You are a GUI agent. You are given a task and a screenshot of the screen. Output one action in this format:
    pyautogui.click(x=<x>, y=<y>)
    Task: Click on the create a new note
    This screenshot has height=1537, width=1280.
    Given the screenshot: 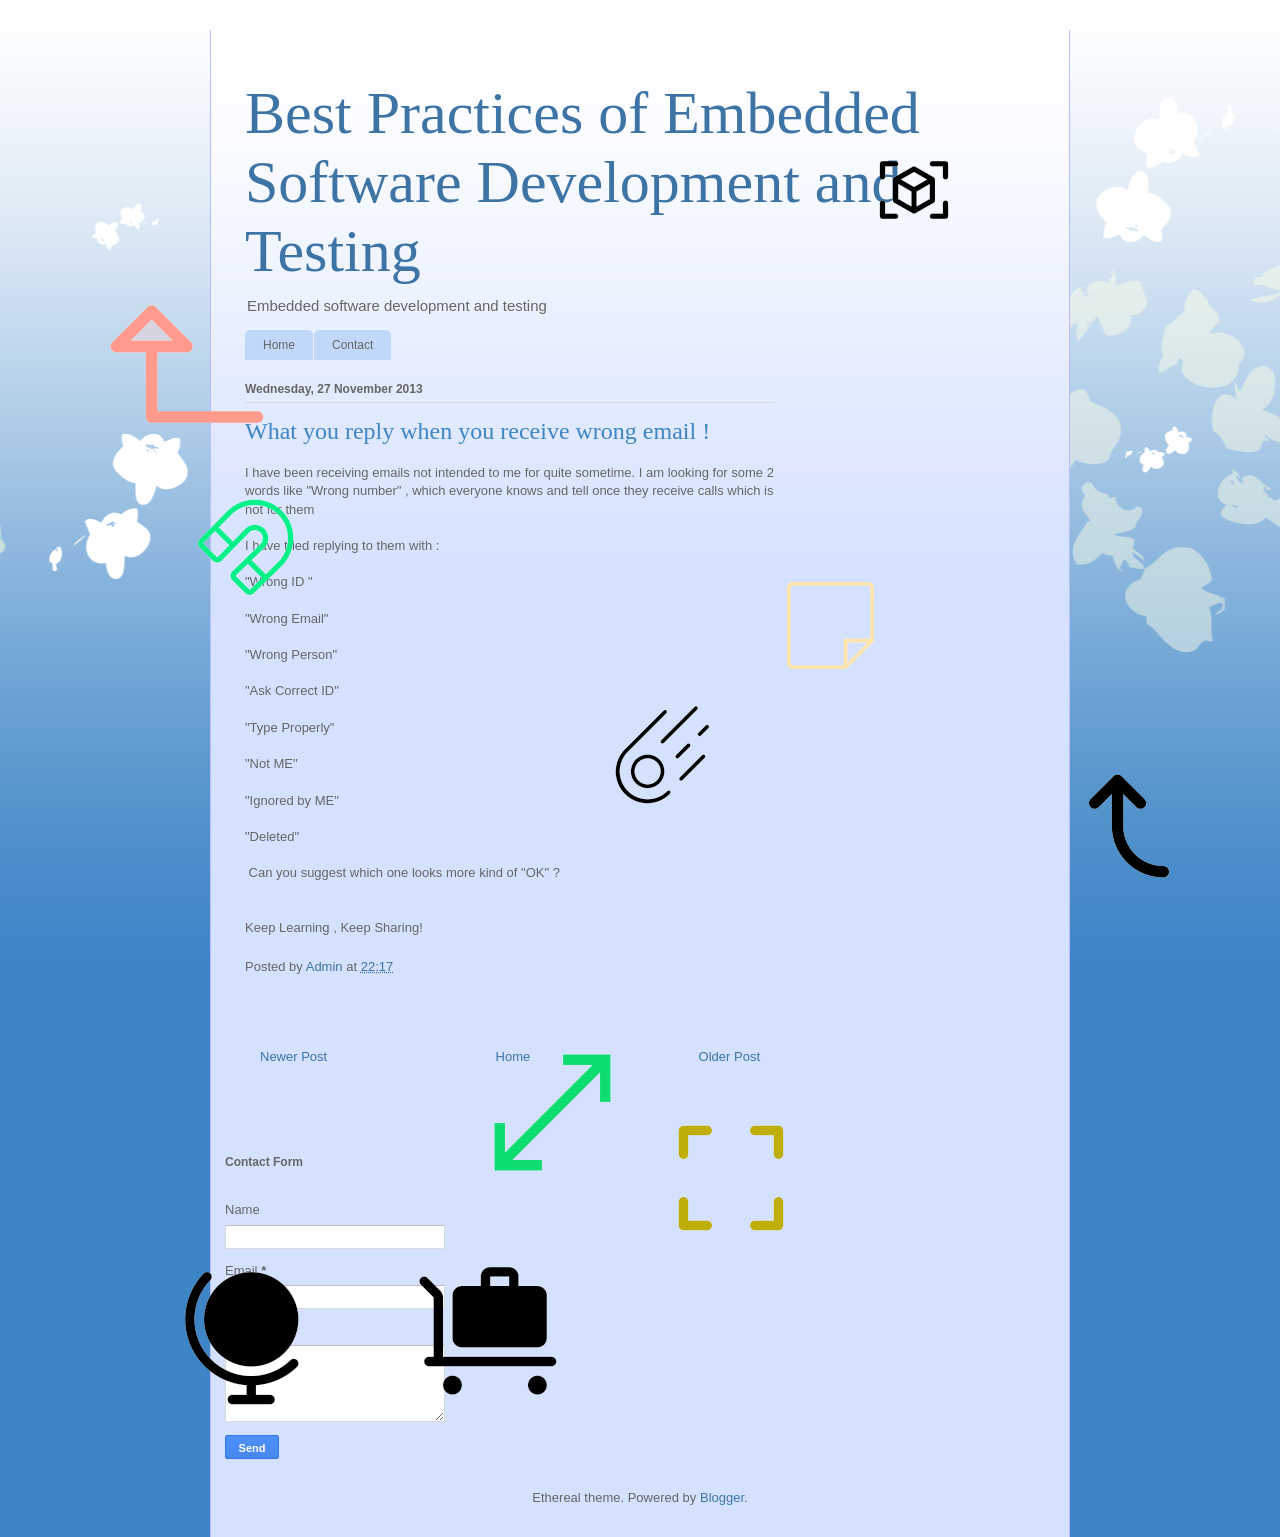 What is the action you would take?
    pyautogui.click(x=830, y=625)
    